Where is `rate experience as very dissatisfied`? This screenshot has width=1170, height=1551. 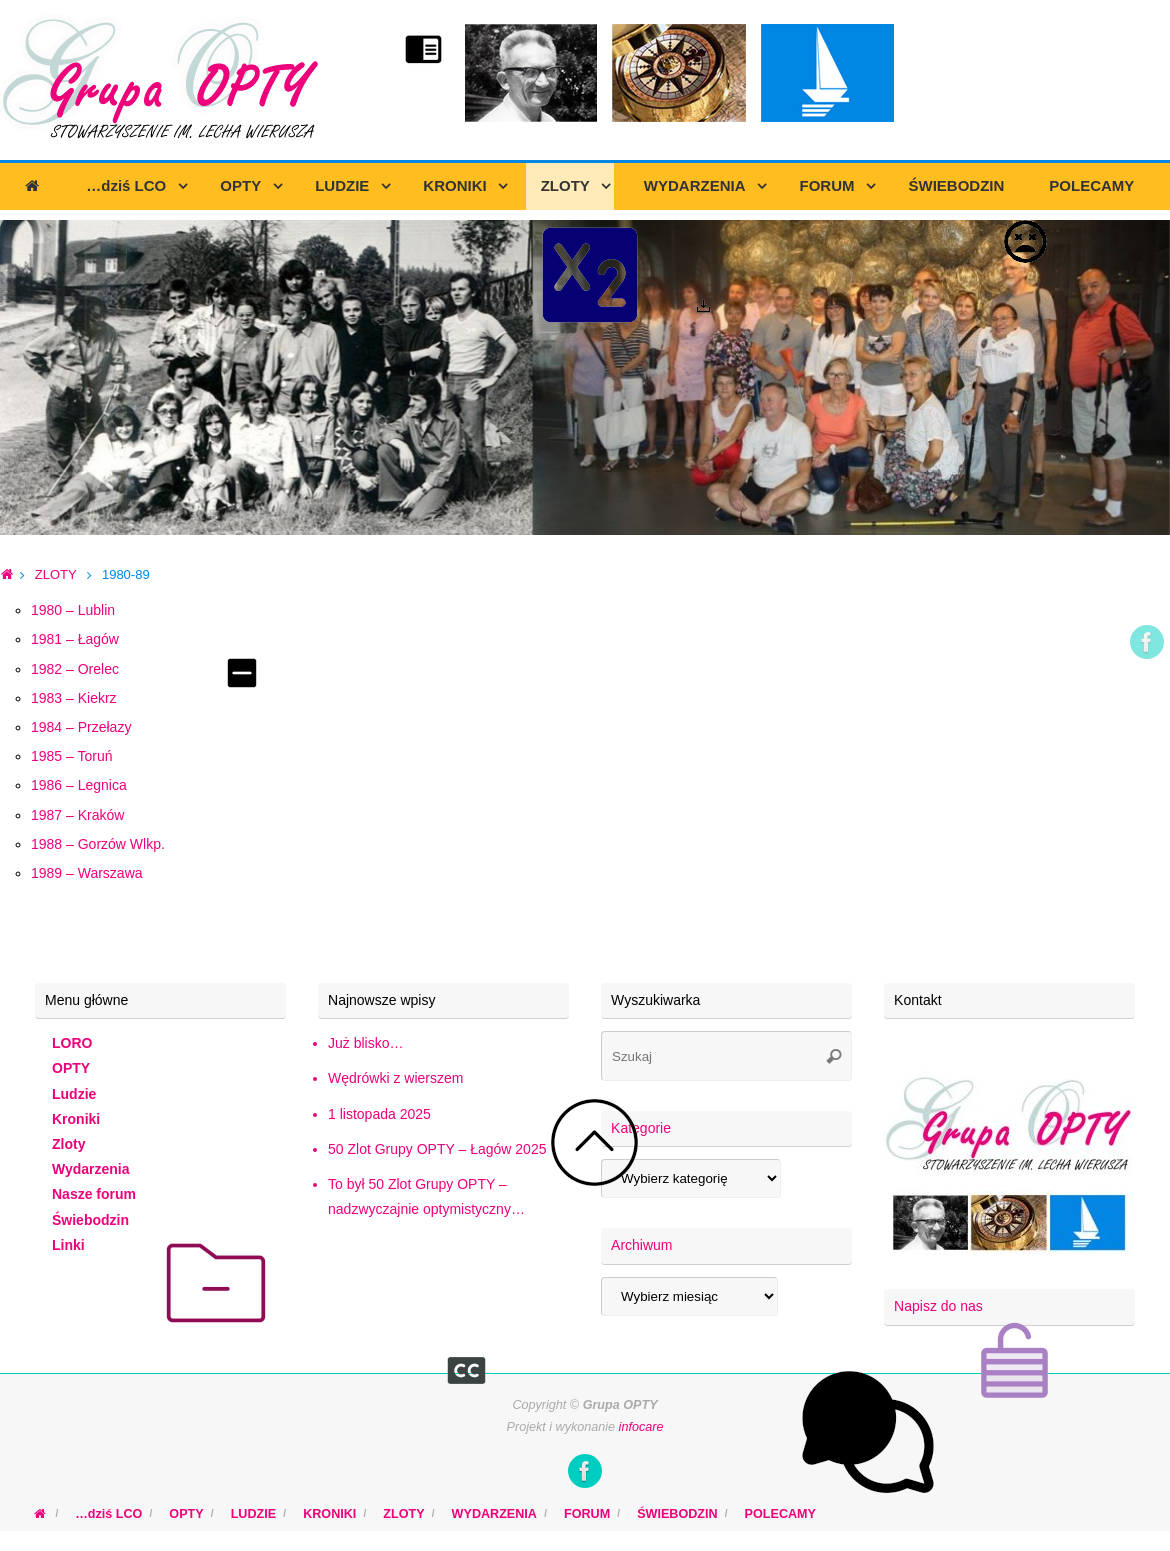
rate experience as very dissatisfied is located at coordinates (1025, 241).